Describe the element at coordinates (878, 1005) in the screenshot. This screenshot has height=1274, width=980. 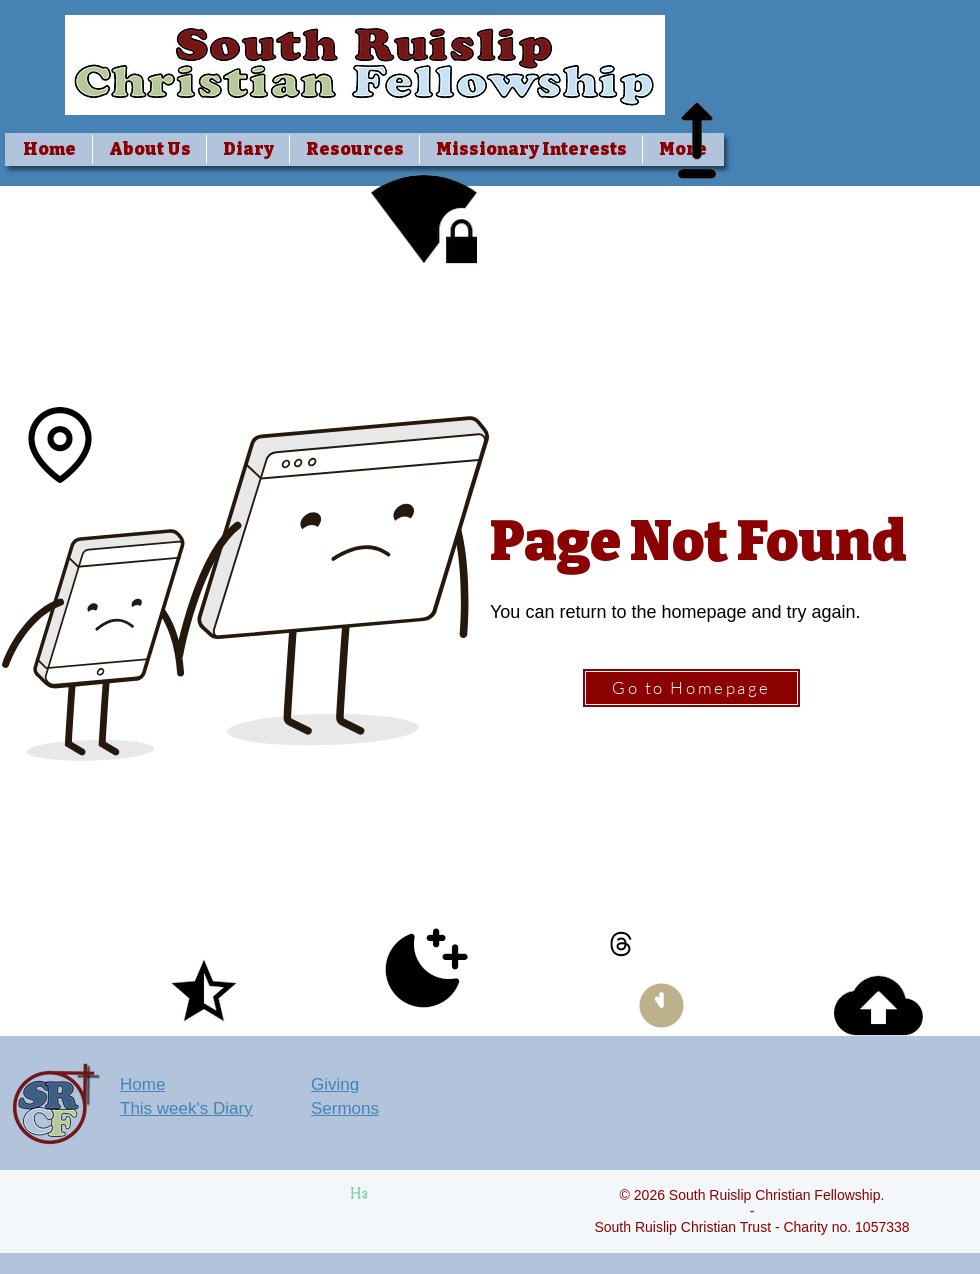
I see `upload files to cloud storage` at that location.